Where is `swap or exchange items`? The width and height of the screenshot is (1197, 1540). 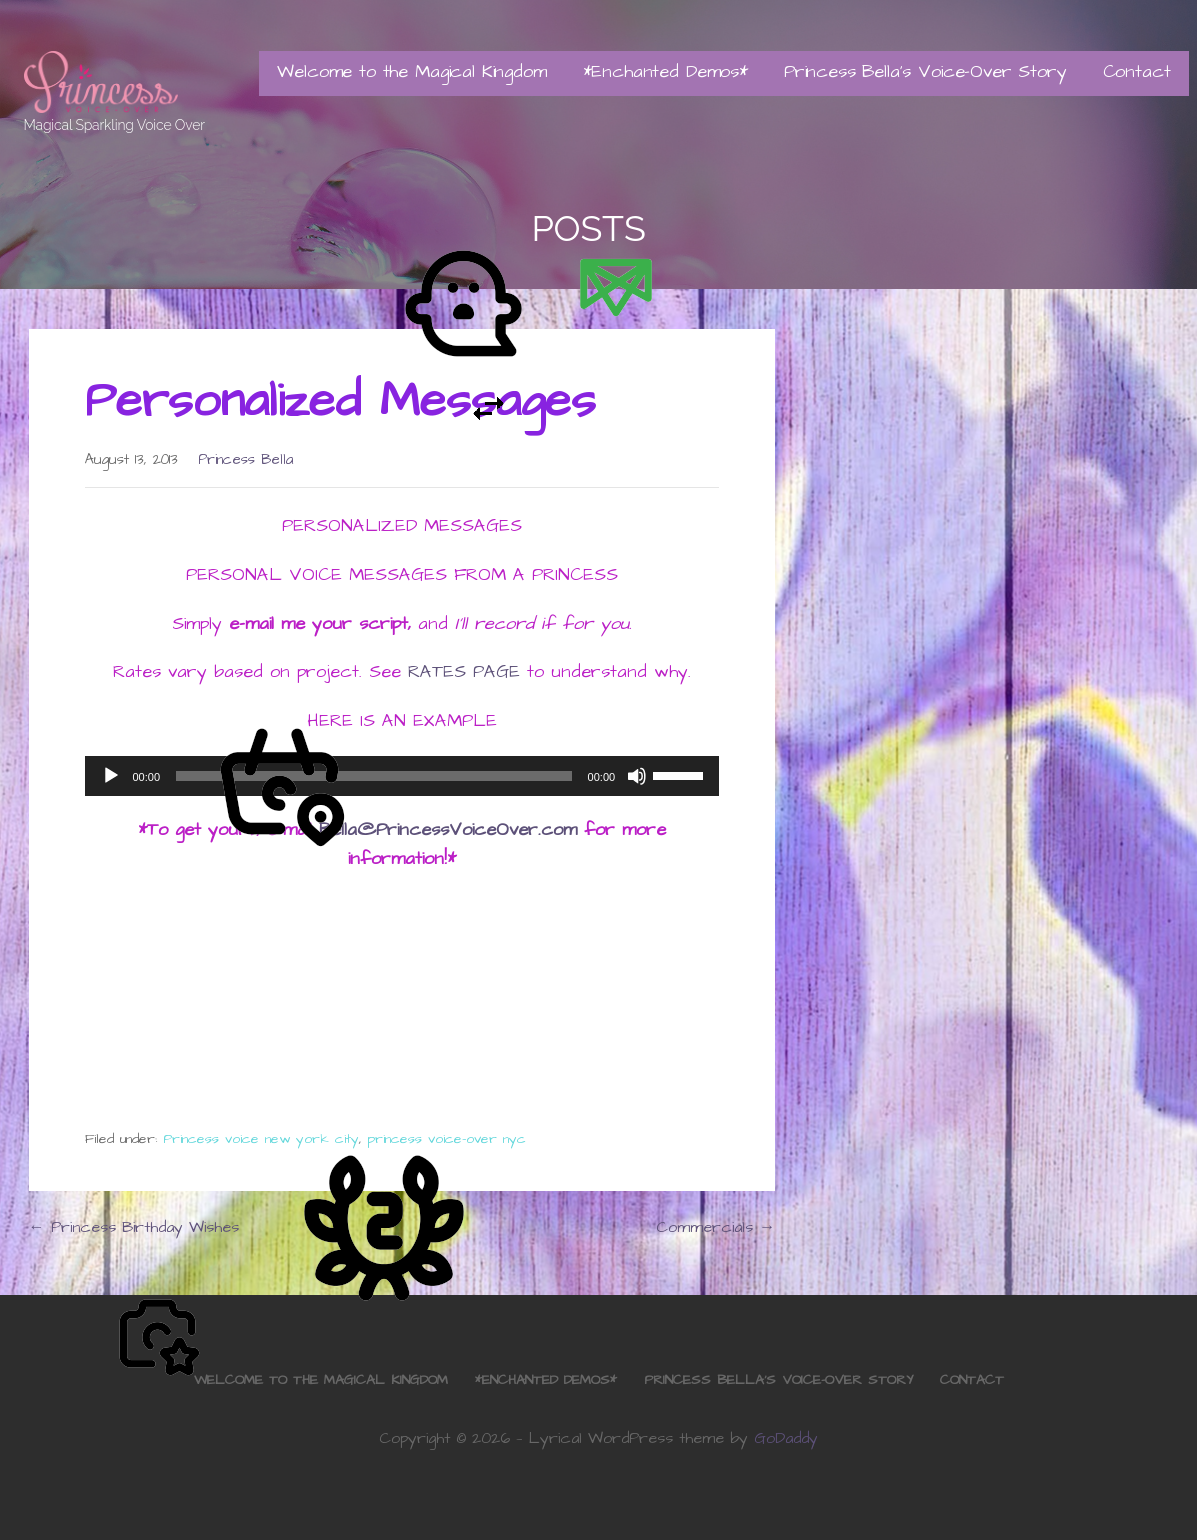 swap or exchange items is located at coordinates (488, 408).